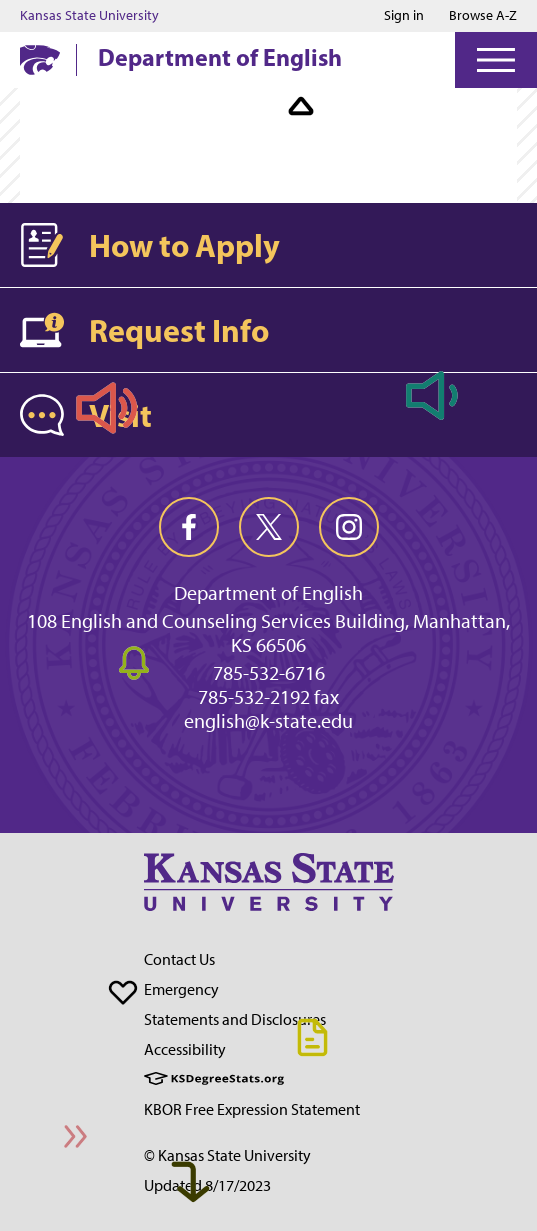 This screenshot has height=1231, width=537. Describe the element at coordinates (190, 1180) in the screenshot. I see `navigate to the next line or section below` at that location.